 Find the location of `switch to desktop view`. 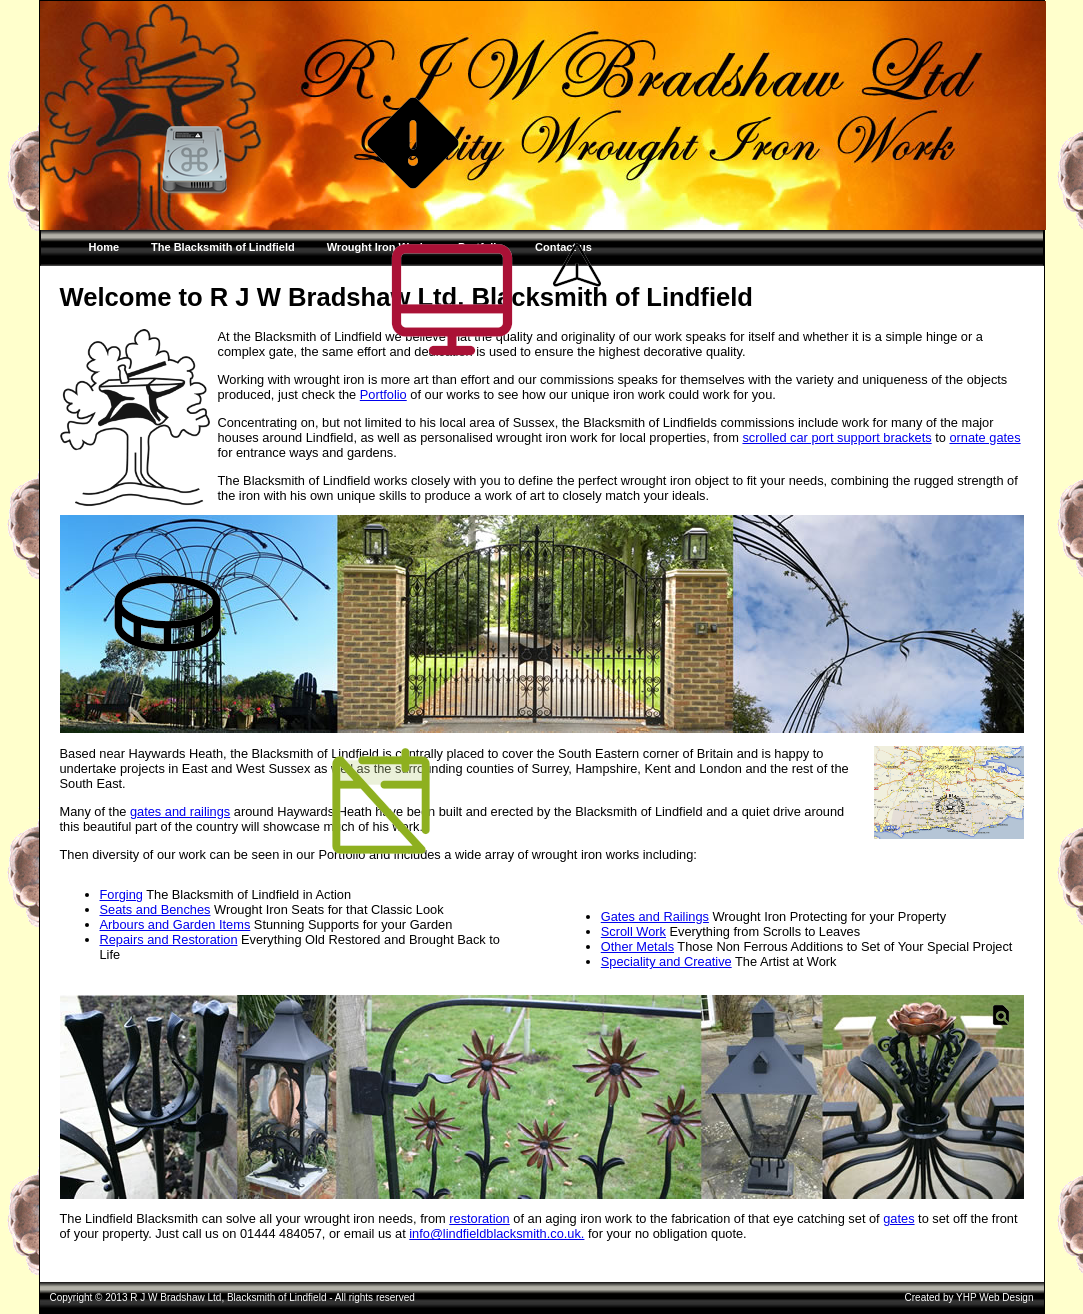

switch to desktop view is located at coordinates (452, 295).